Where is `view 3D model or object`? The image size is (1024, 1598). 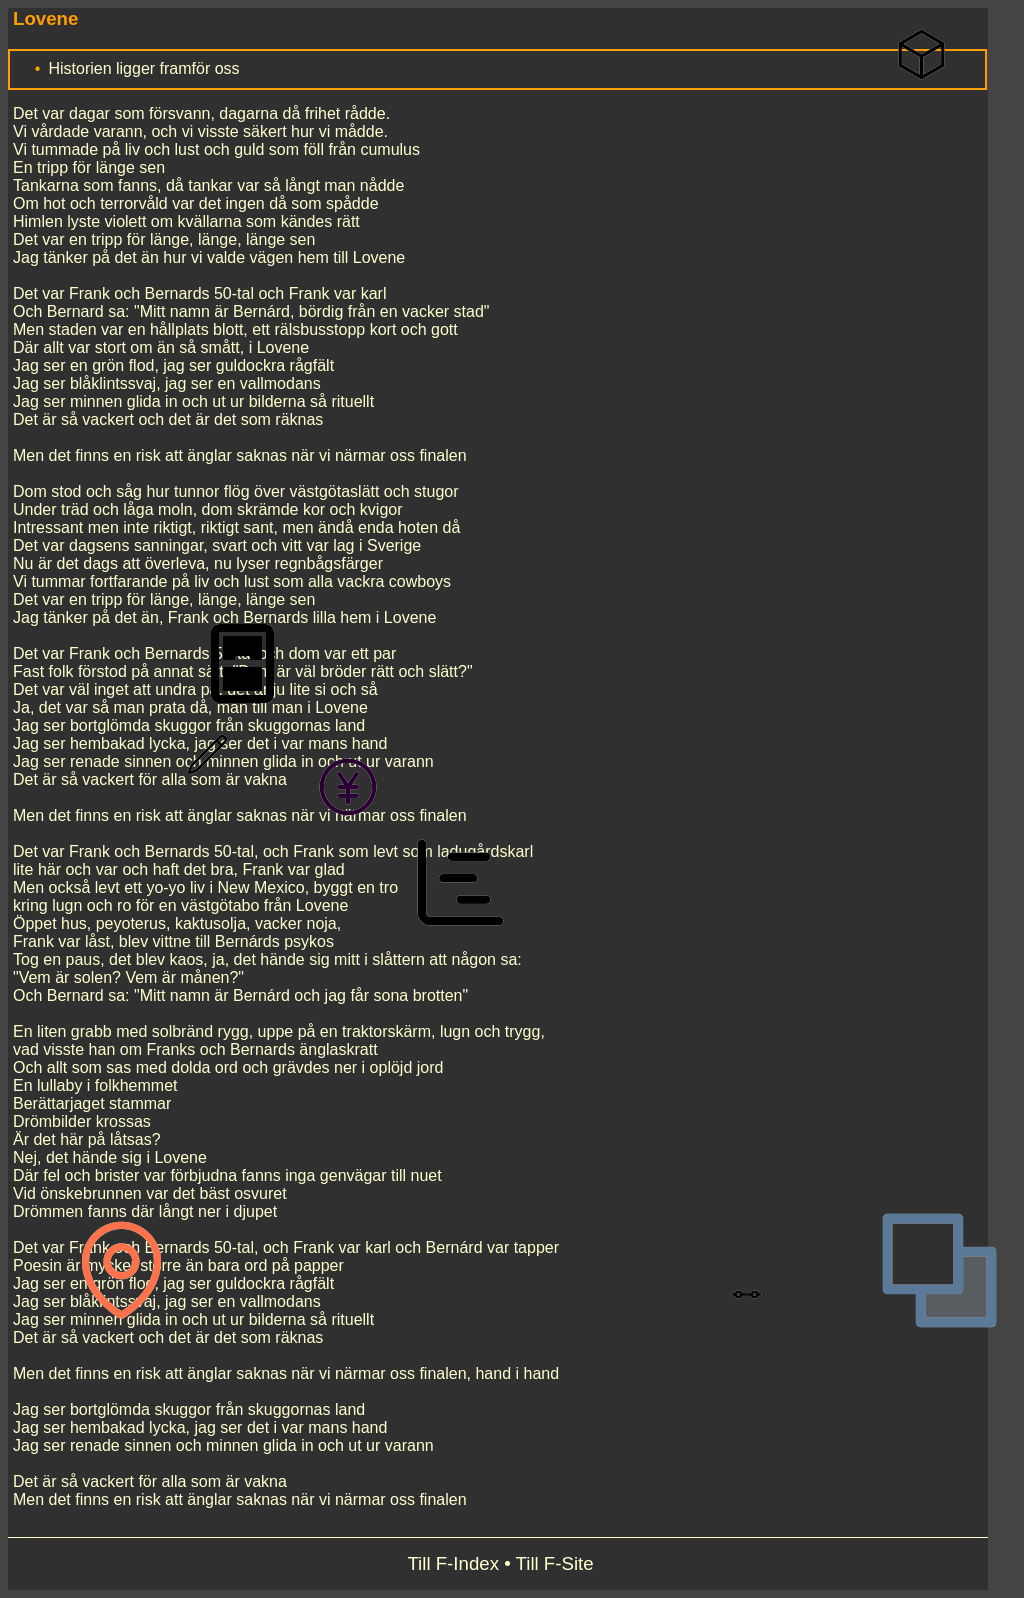 view 3D model or object is located at coordinates (921, 54).